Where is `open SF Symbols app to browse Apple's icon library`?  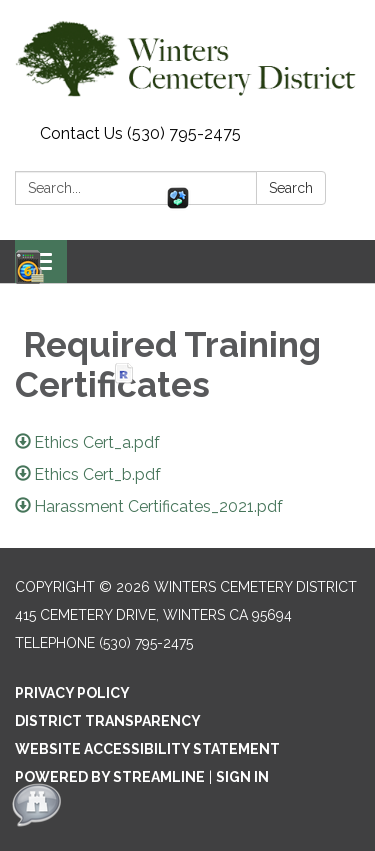 open SF Symbols app to browse Apple's icon library is located at coordinates (178, 198).